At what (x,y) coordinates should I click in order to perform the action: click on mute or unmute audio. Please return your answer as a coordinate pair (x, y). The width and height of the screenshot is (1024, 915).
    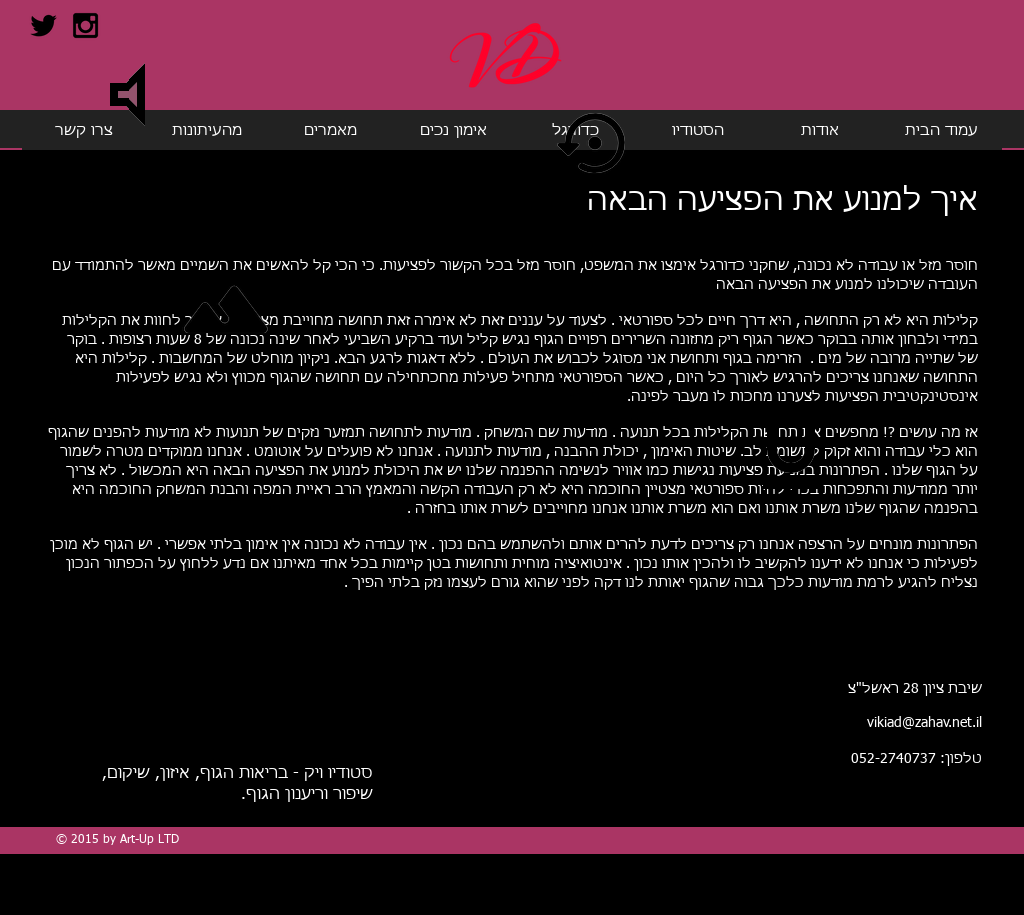
    Looking at the image, I should click on (129, 94).